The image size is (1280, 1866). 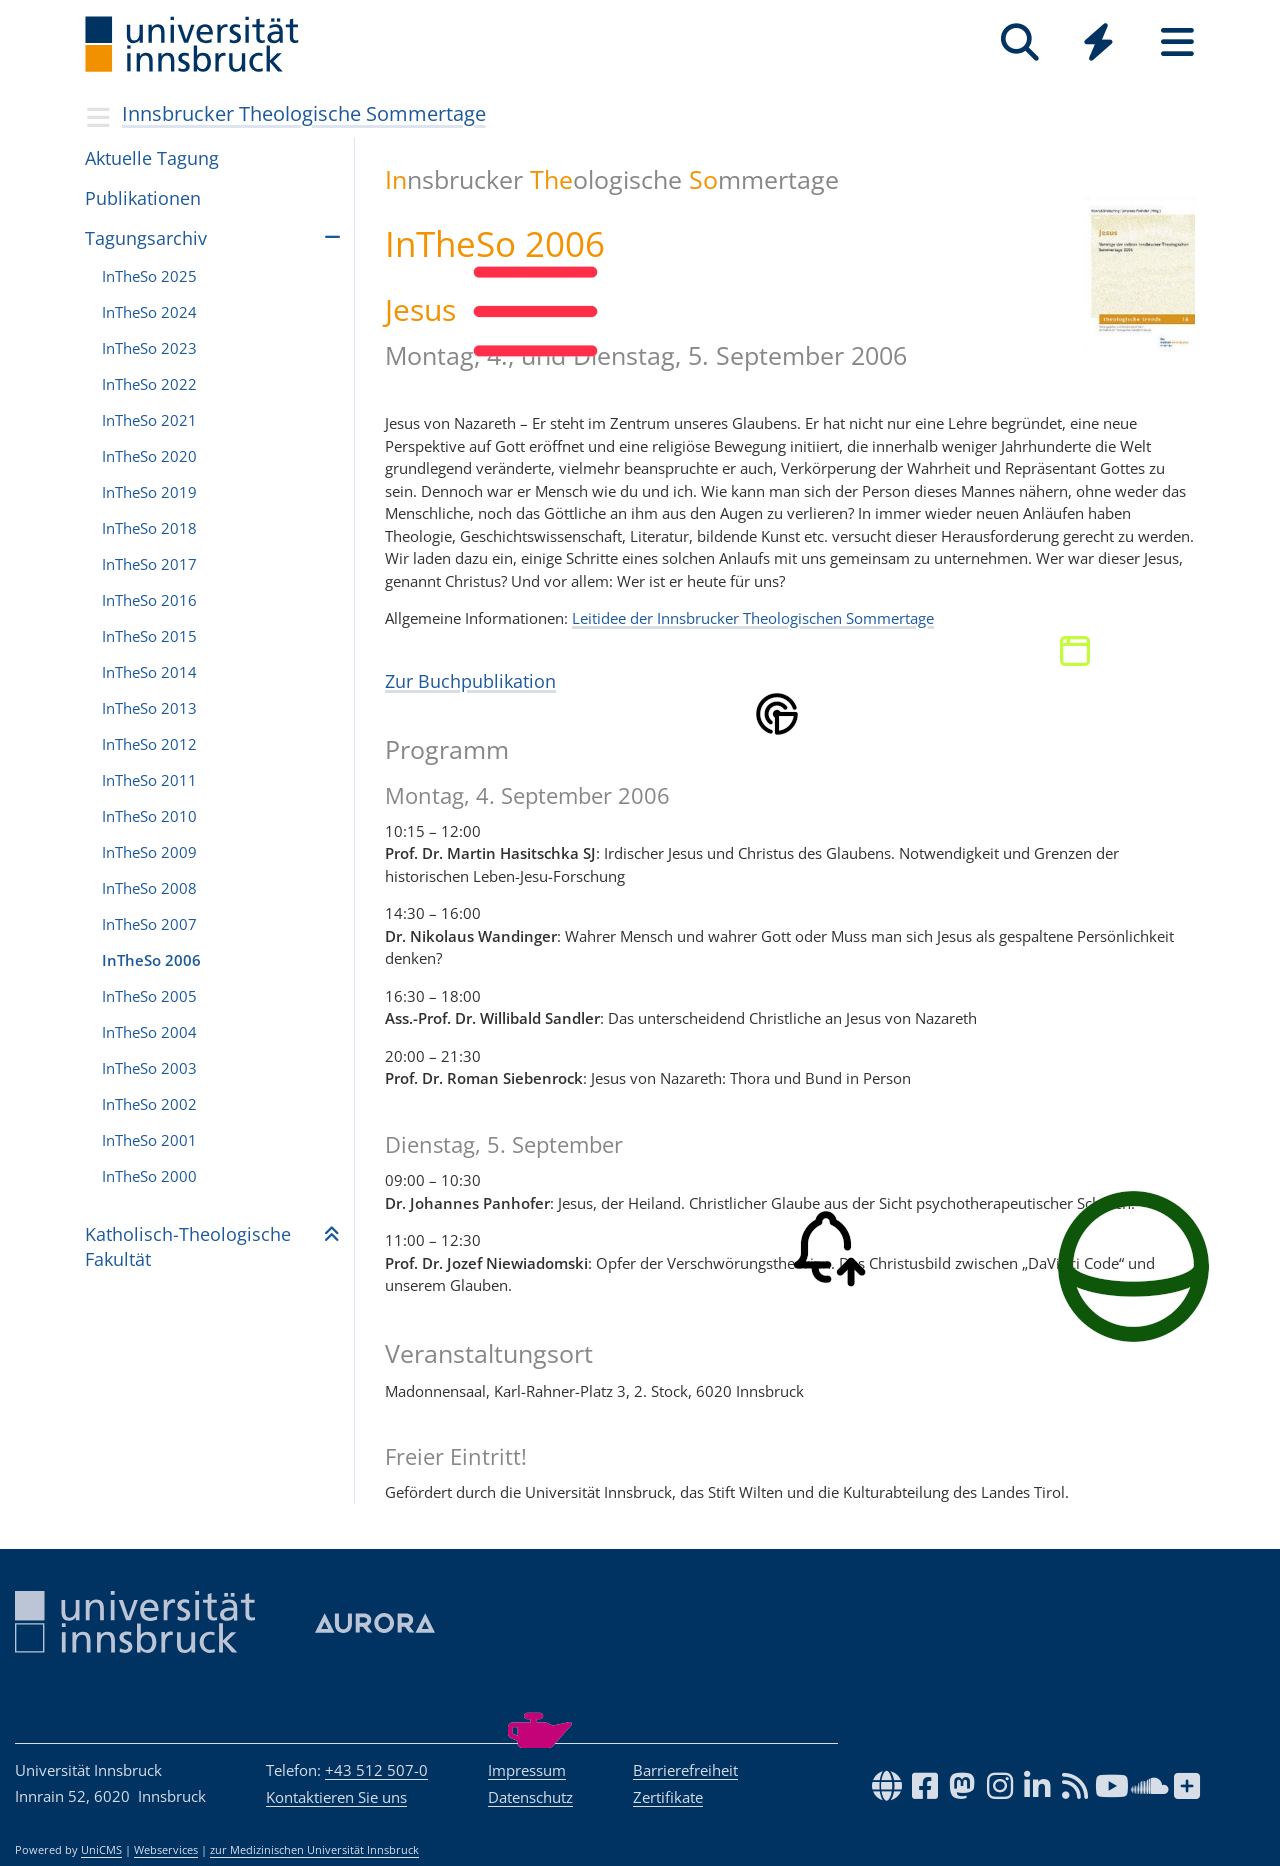 I want to click on open text channel or messaging, so click(x=535, y=311).